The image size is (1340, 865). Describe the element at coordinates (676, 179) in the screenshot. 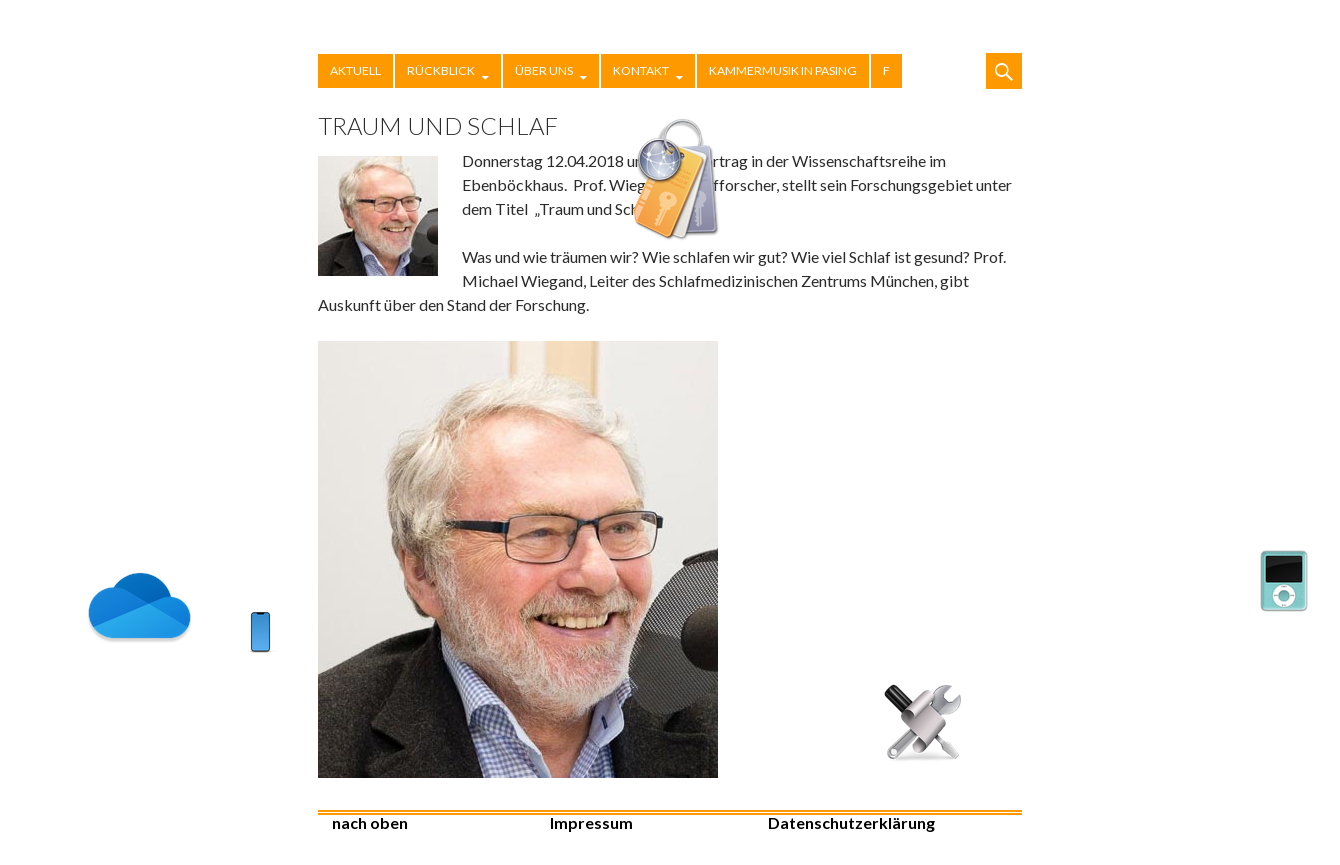

I see `access kerberos authentication settings` at that location.